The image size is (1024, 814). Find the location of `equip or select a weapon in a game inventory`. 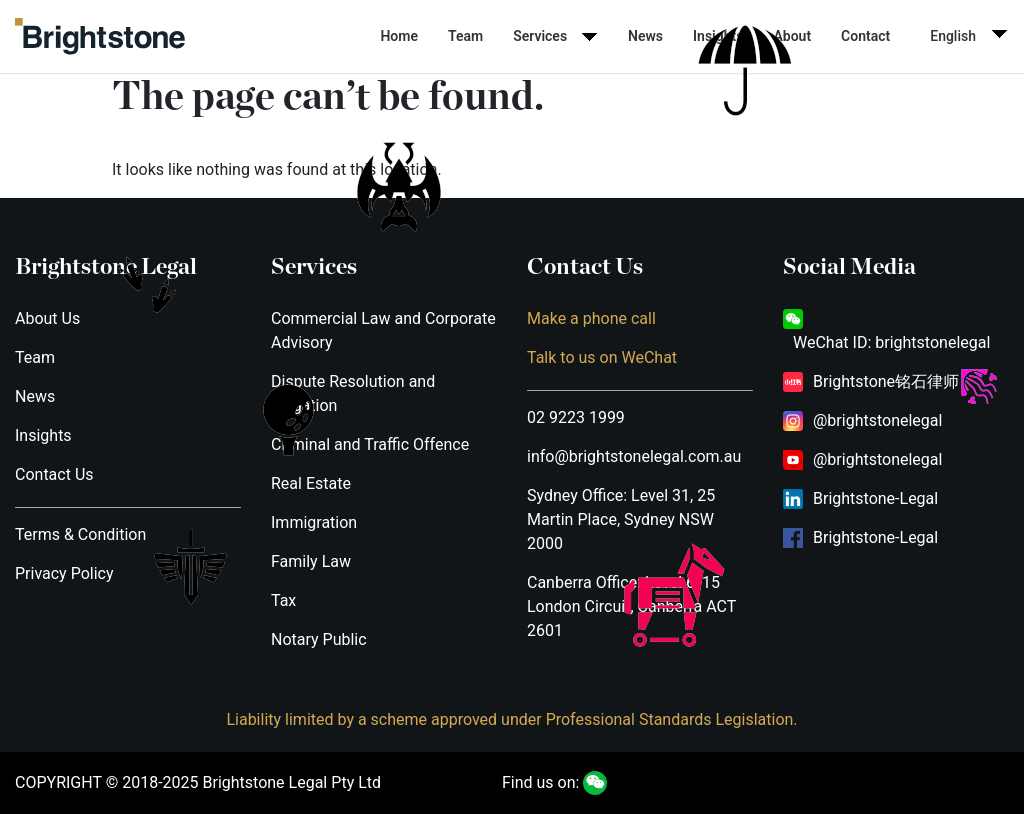

equip or select a weapon in a game inventory is located at coordinates (190, 567).